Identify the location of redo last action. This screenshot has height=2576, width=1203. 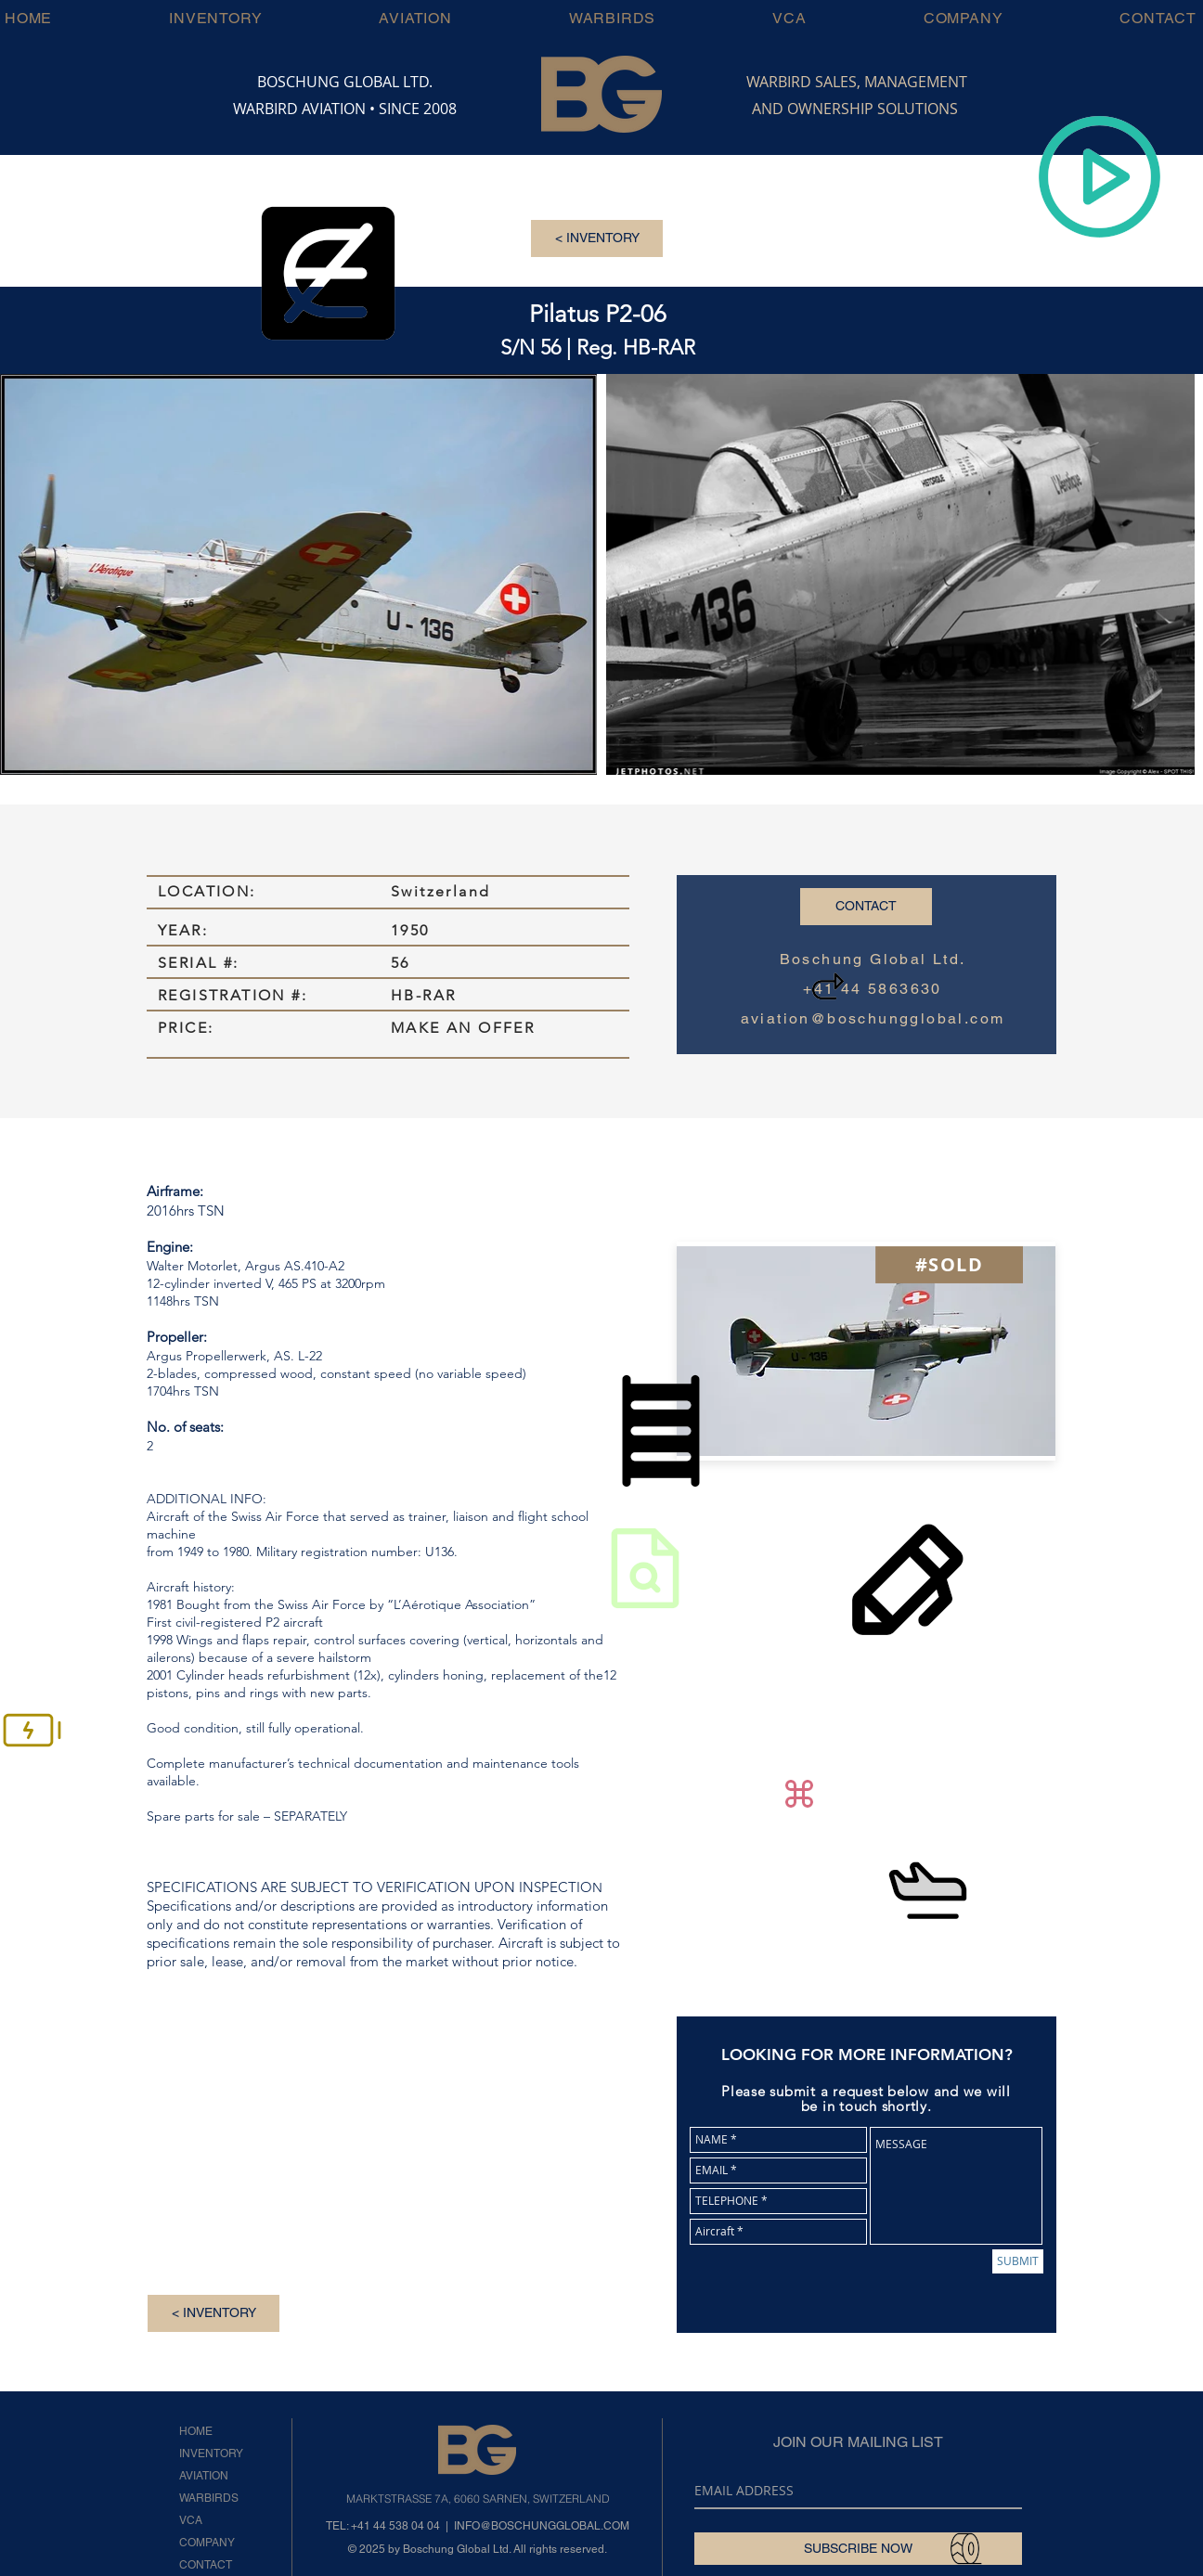
(828, 987).